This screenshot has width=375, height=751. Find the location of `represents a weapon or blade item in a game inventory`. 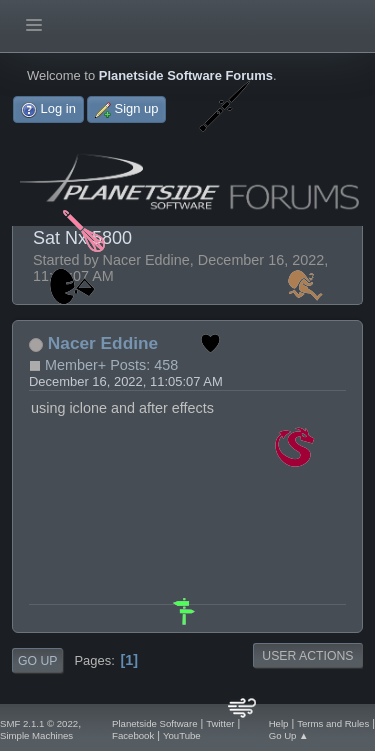

represents a weapon or blade item in a game inventory is located at coordinates (225, 106).